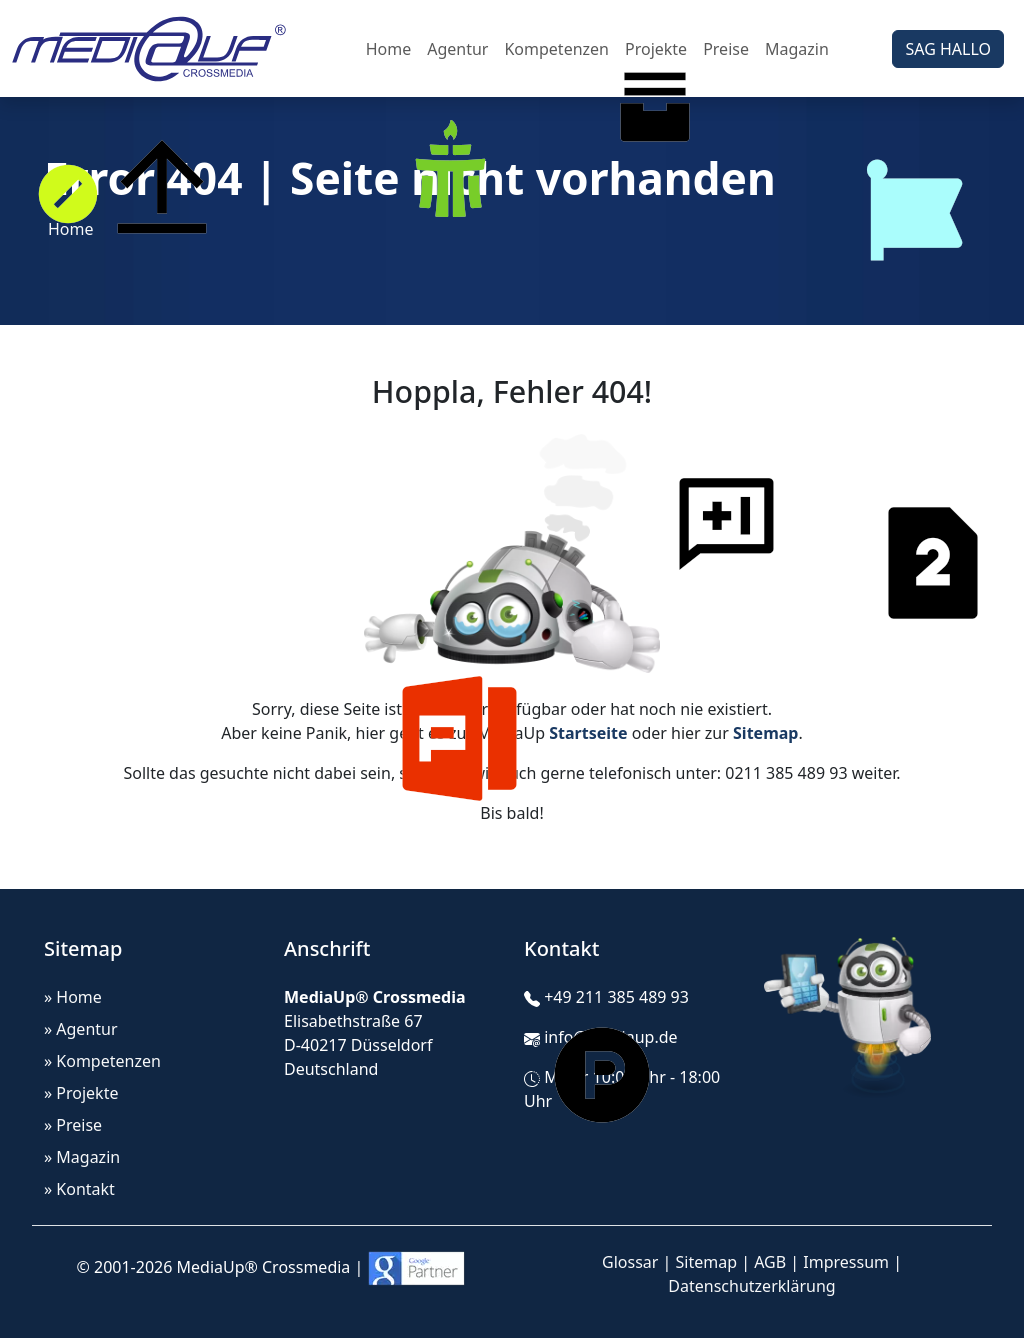  What do you see at coordinates (162, 189) in the screenshot?
I see `upload a file or document` at bounding box center [162, 189].